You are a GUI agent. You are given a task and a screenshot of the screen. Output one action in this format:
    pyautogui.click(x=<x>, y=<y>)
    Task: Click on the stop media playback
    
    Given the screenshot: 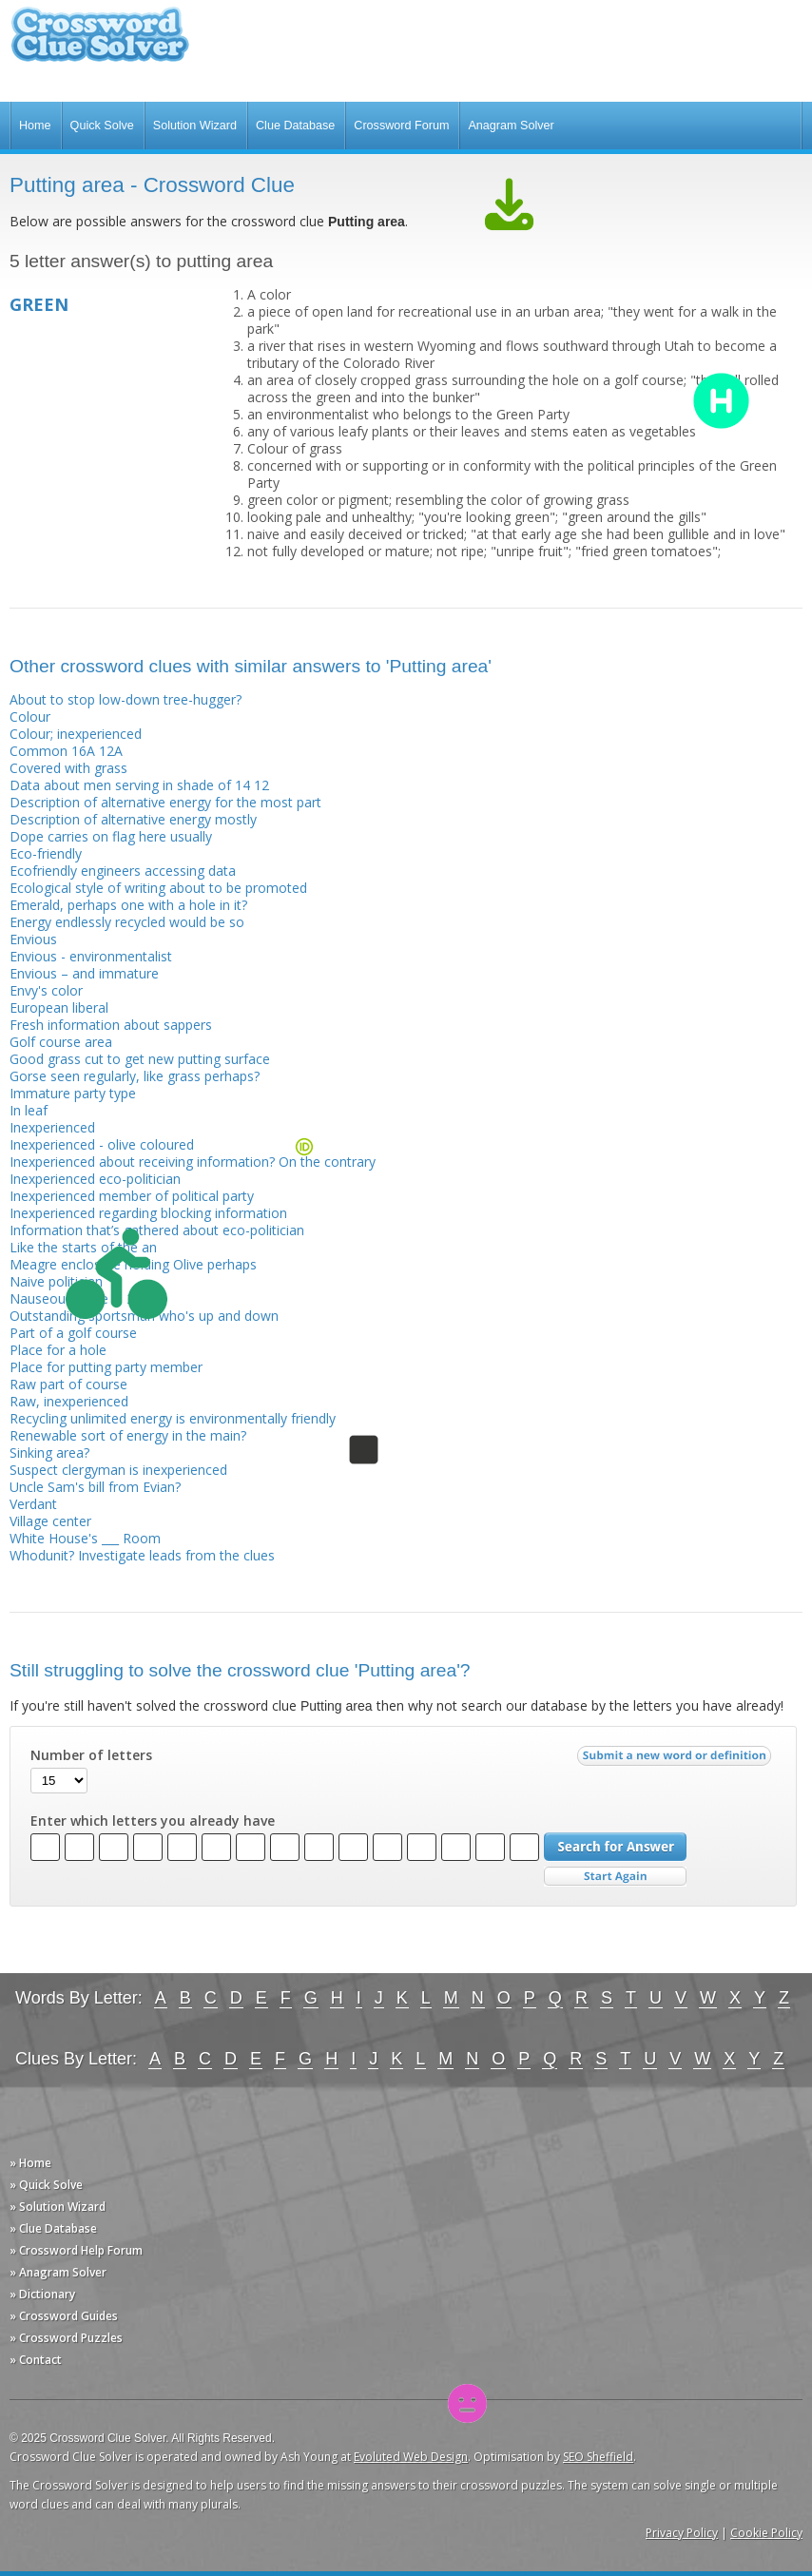 What is the action you would take?
    pyautogui.click(x=363, y=1449)
    